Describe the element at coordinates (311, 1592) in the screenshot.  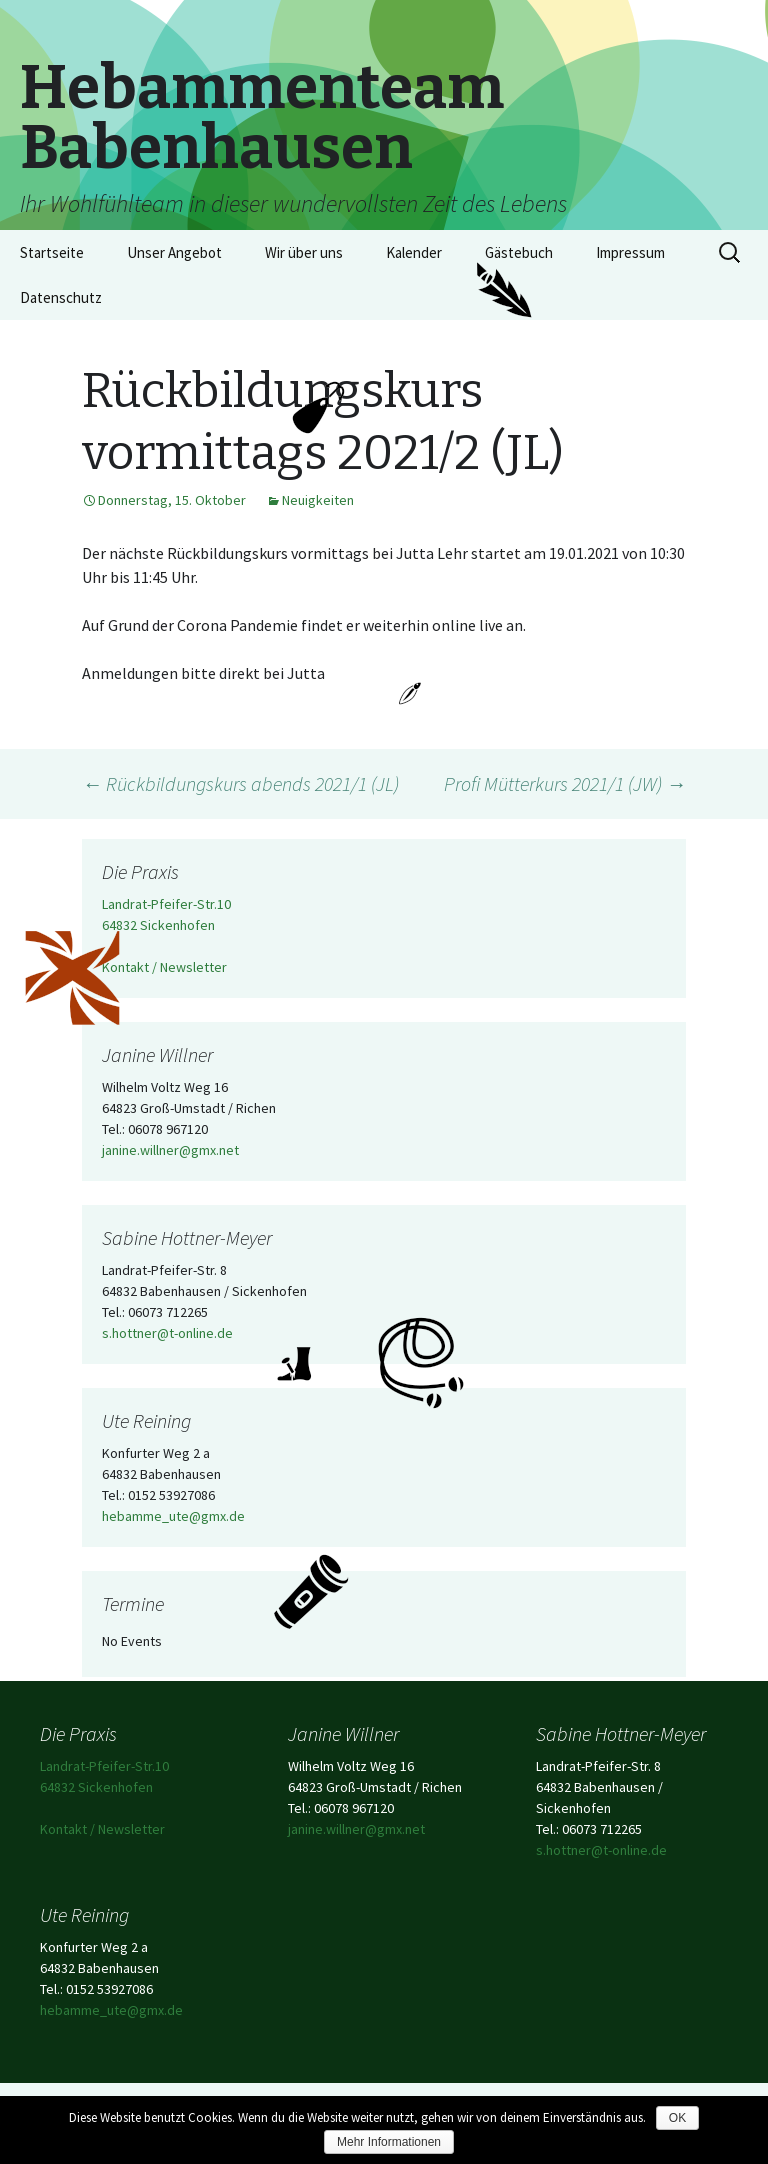
I see `toggle flashlight on/off` at that location.